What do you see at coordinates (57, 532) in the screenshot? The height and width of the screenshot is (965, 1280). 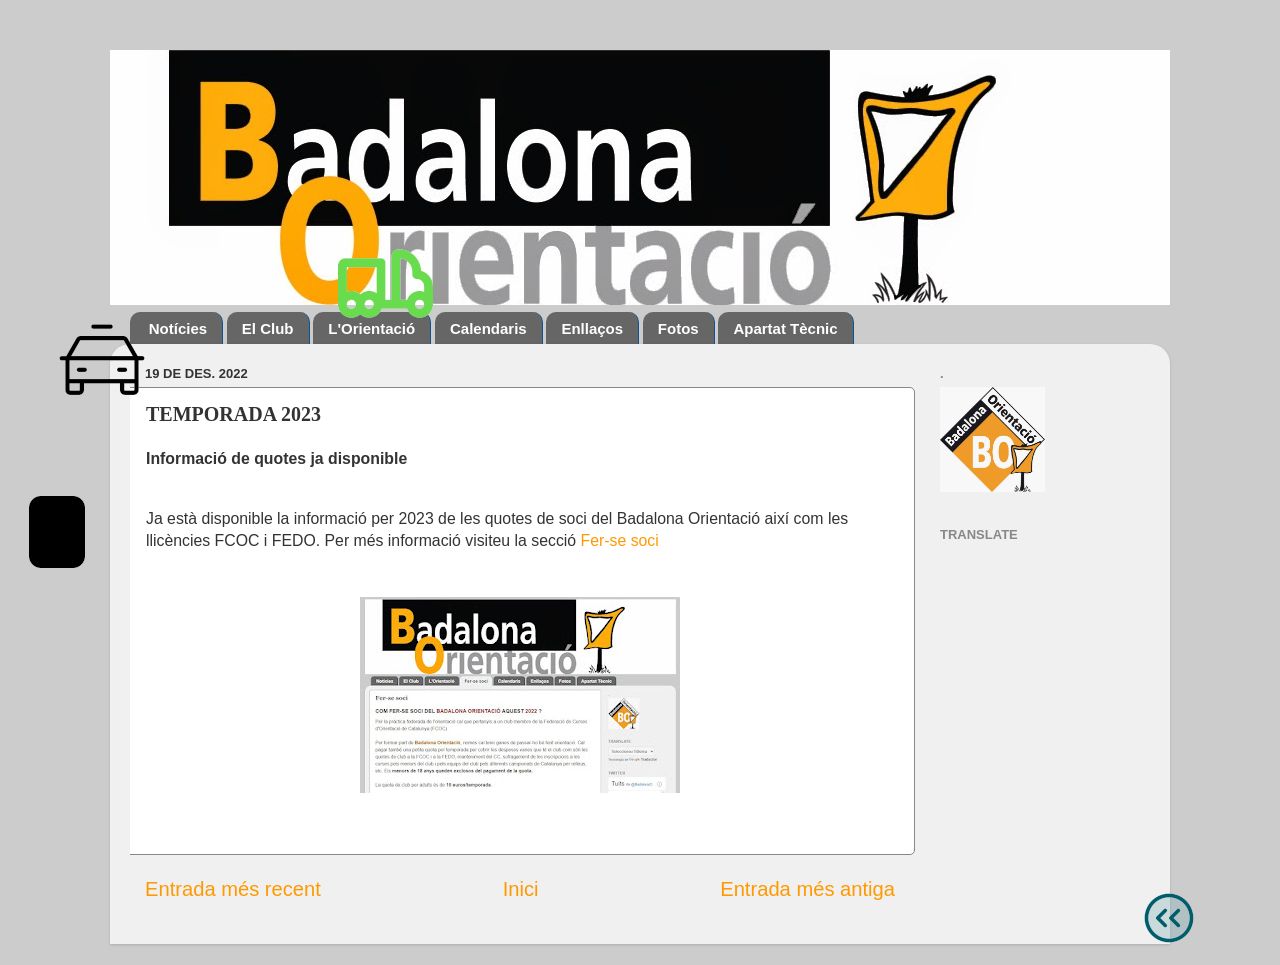 I see `switch to portrait orientation` at bounding box center [57, 532].